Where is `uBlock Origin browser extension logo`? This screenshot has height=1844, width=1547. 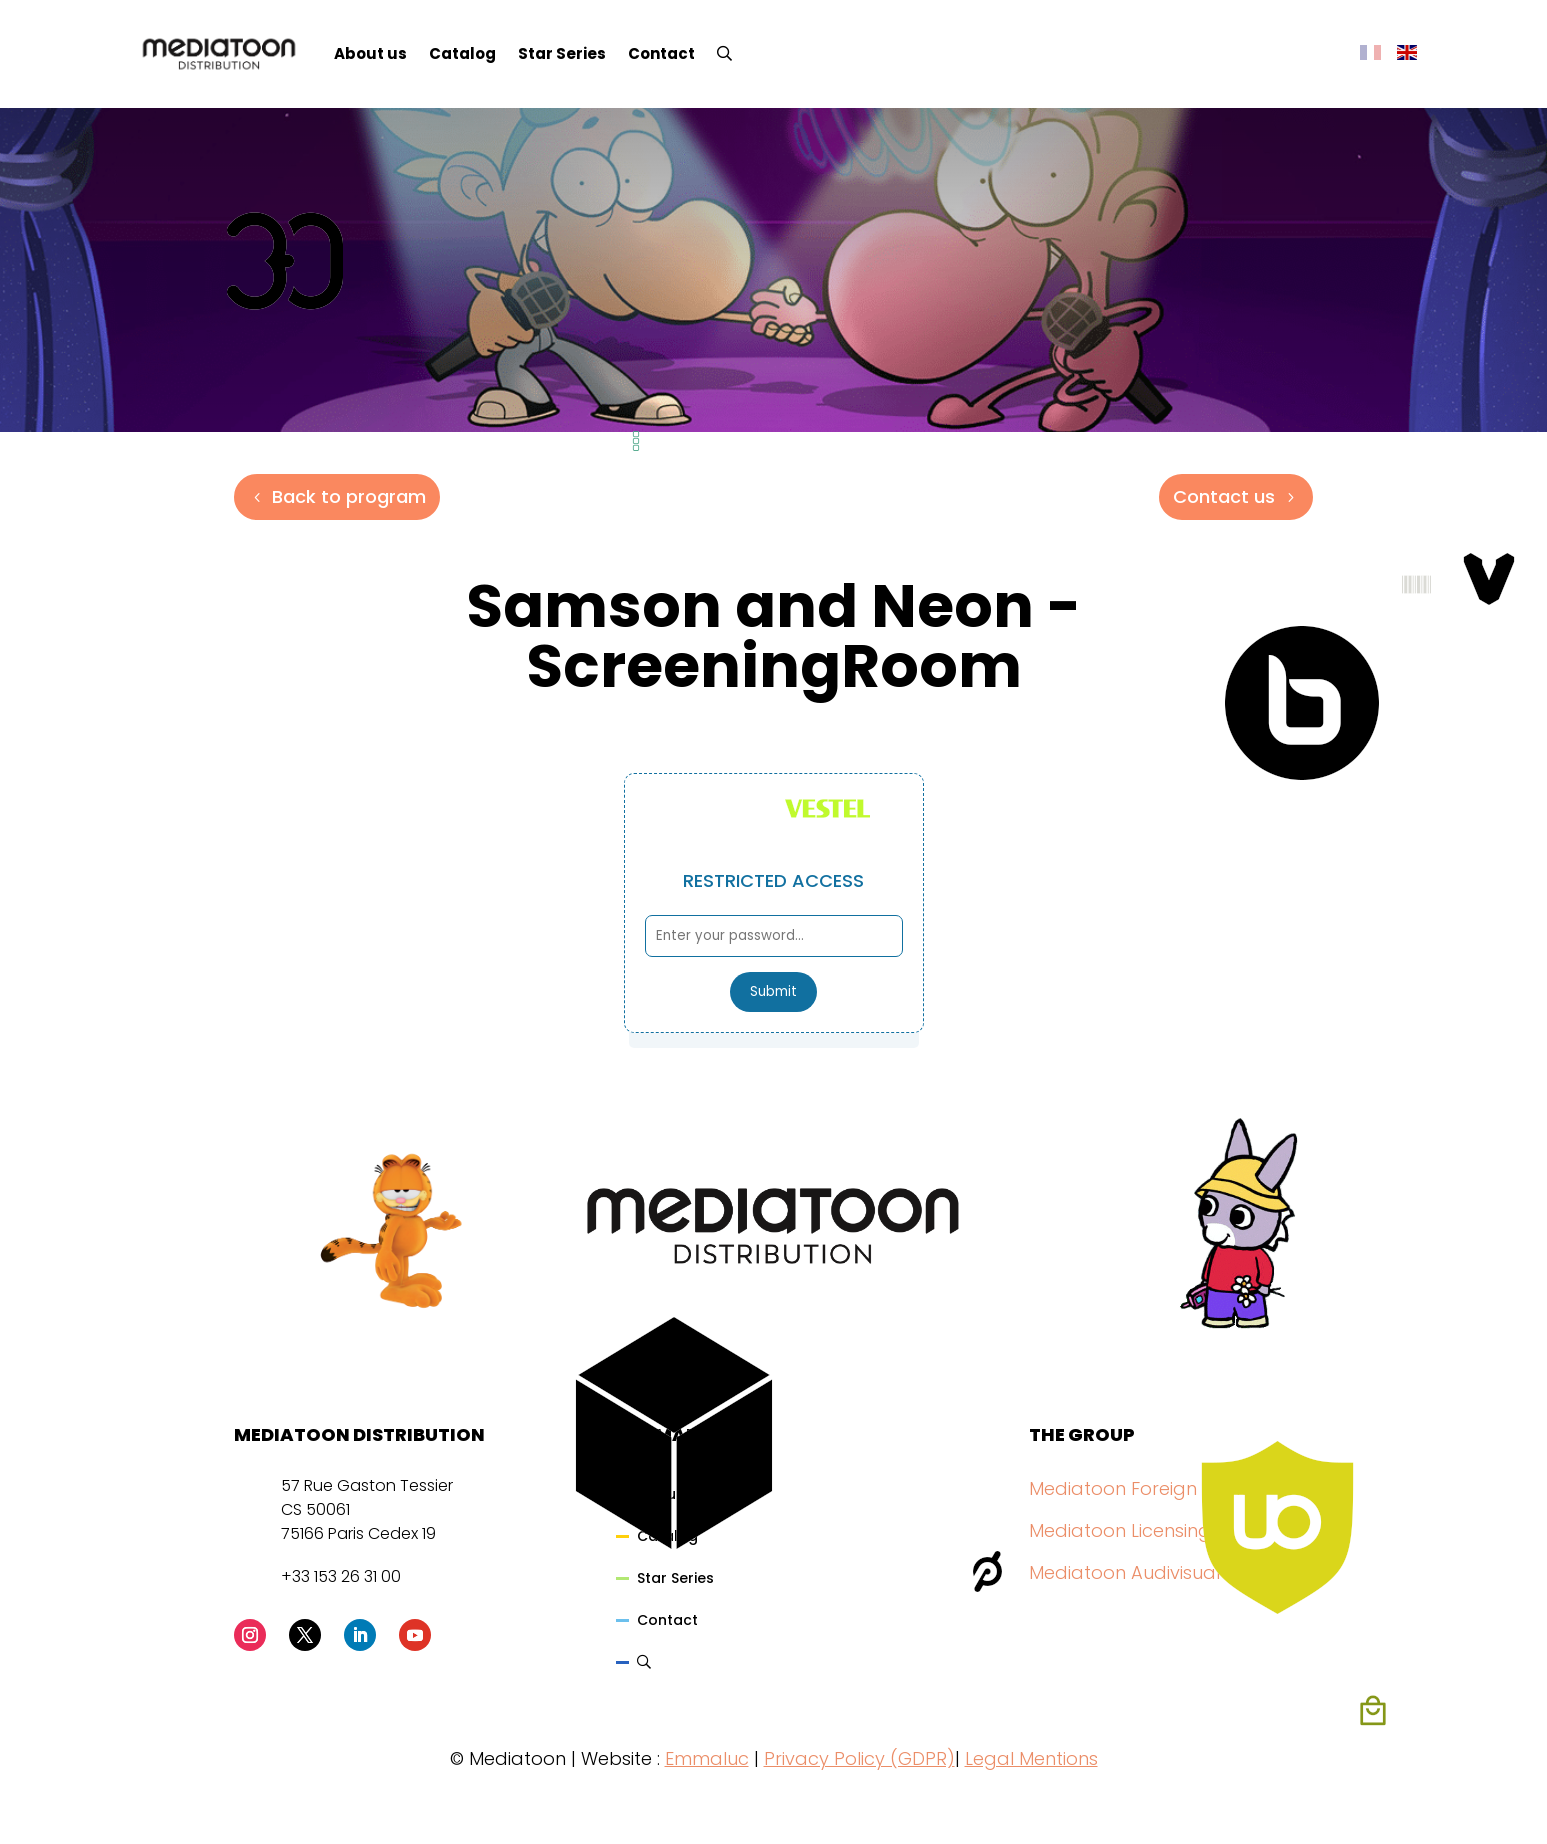 uBlock Origin browser extension logo is located at coordinates (1277, 1527).